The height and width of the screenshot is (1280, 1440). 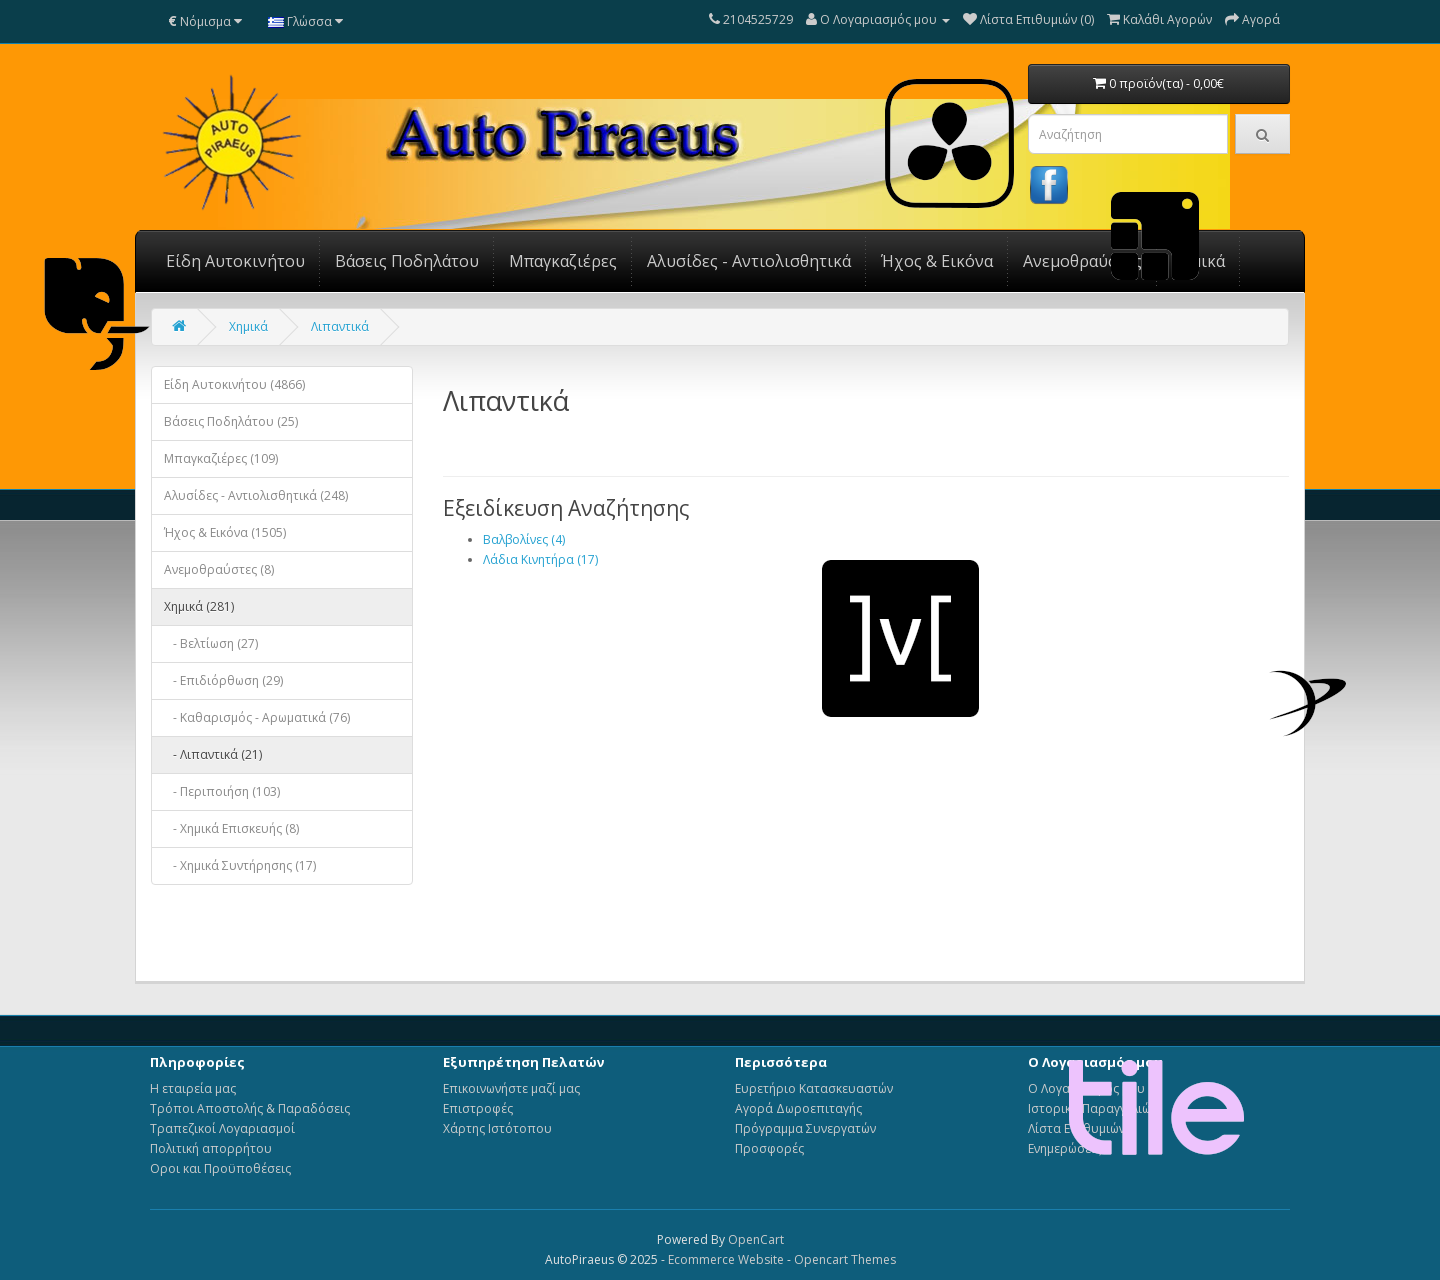 I want to click on visit The Planetary Society website, so click(x=1307, y=703).